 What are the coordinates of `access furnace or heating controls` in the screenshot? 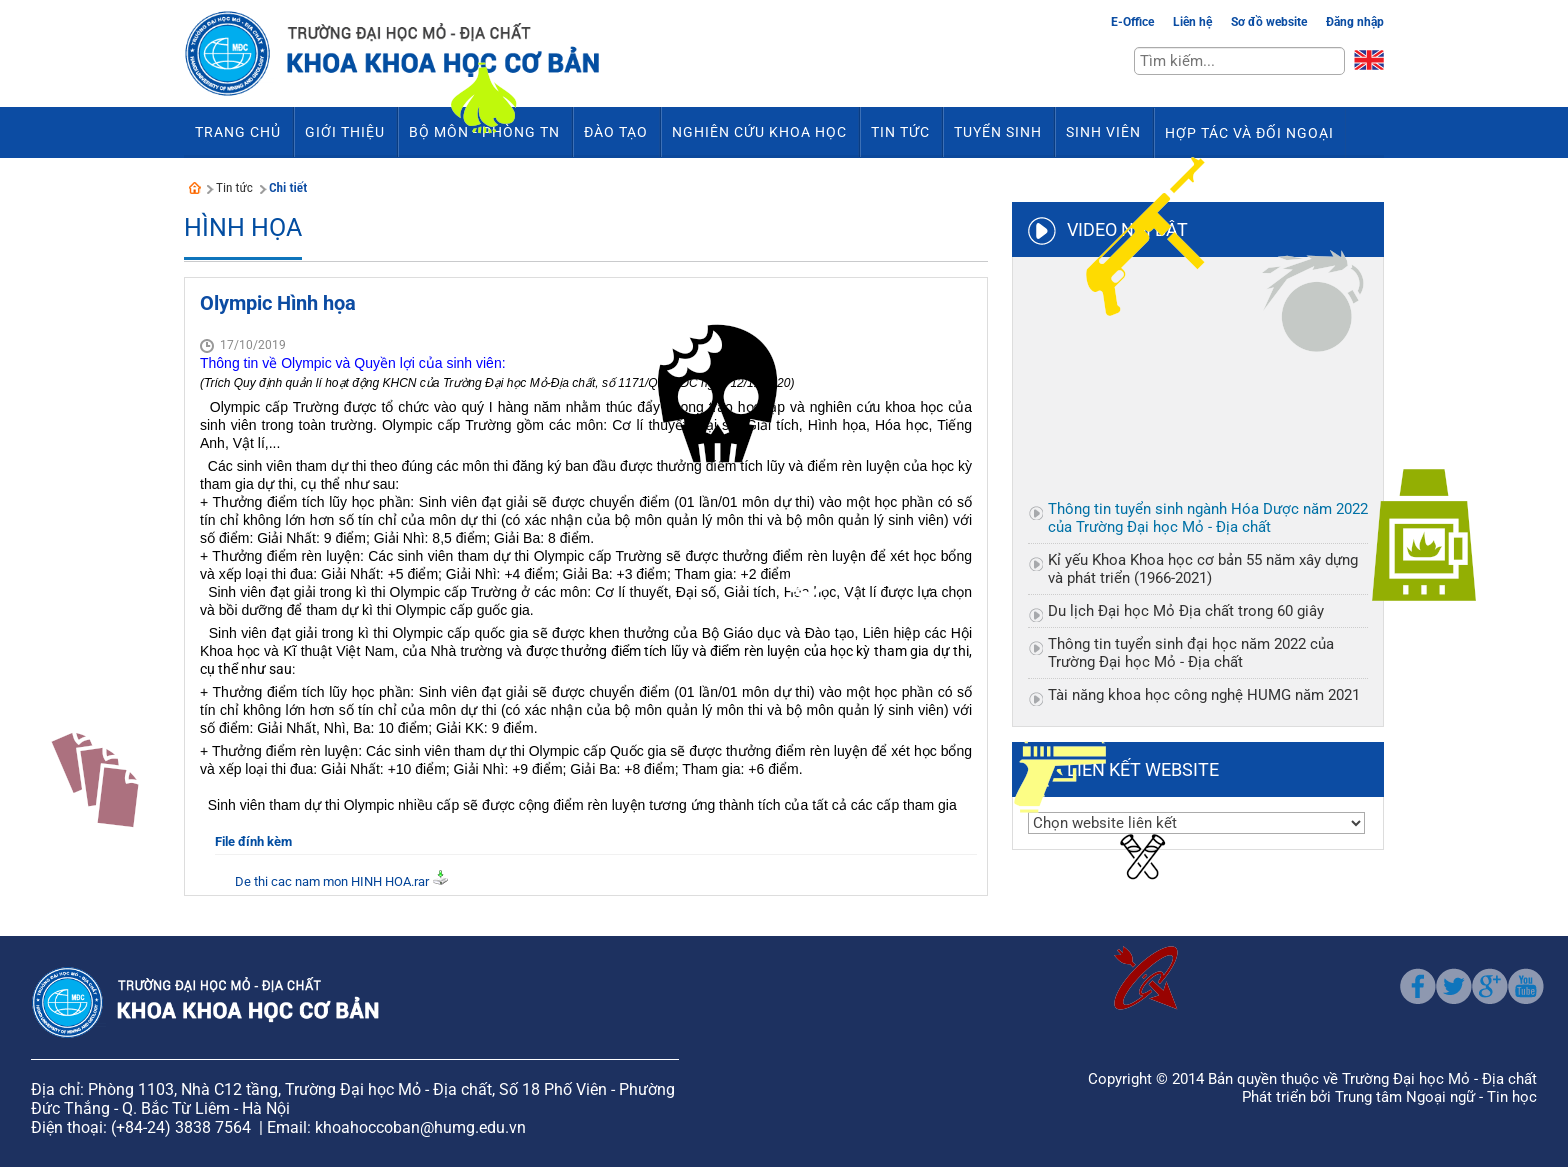 It's located at (1424, 535).